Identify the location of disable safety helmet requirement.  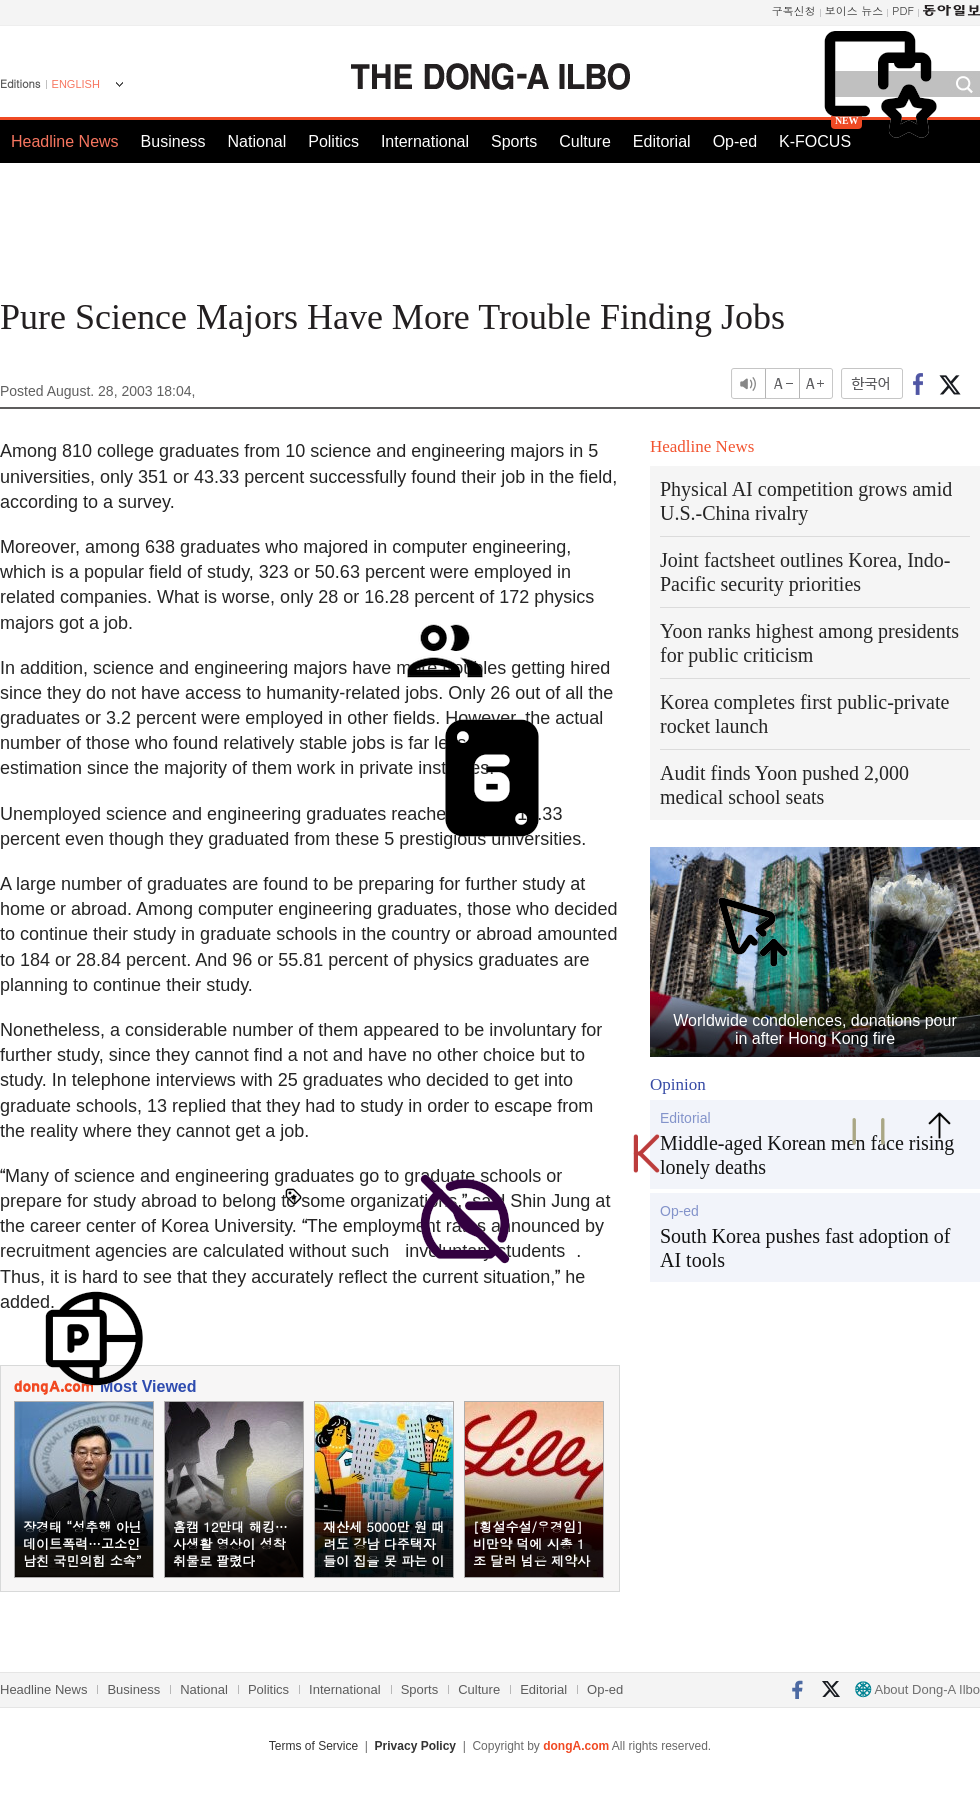
(465, 1219).